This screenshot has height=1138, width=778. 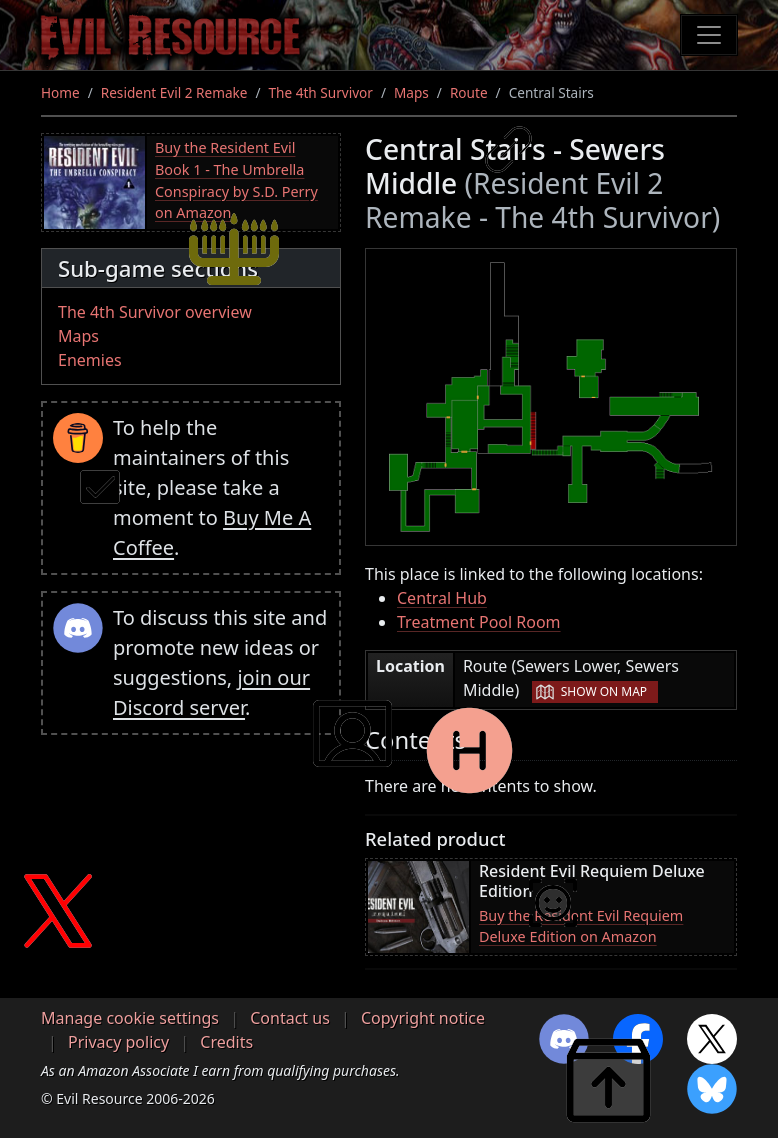 What do you see at coordinates (608, 1080) in the screenshot?
I see `upload or export a package` at bounding box center [608, 1080].